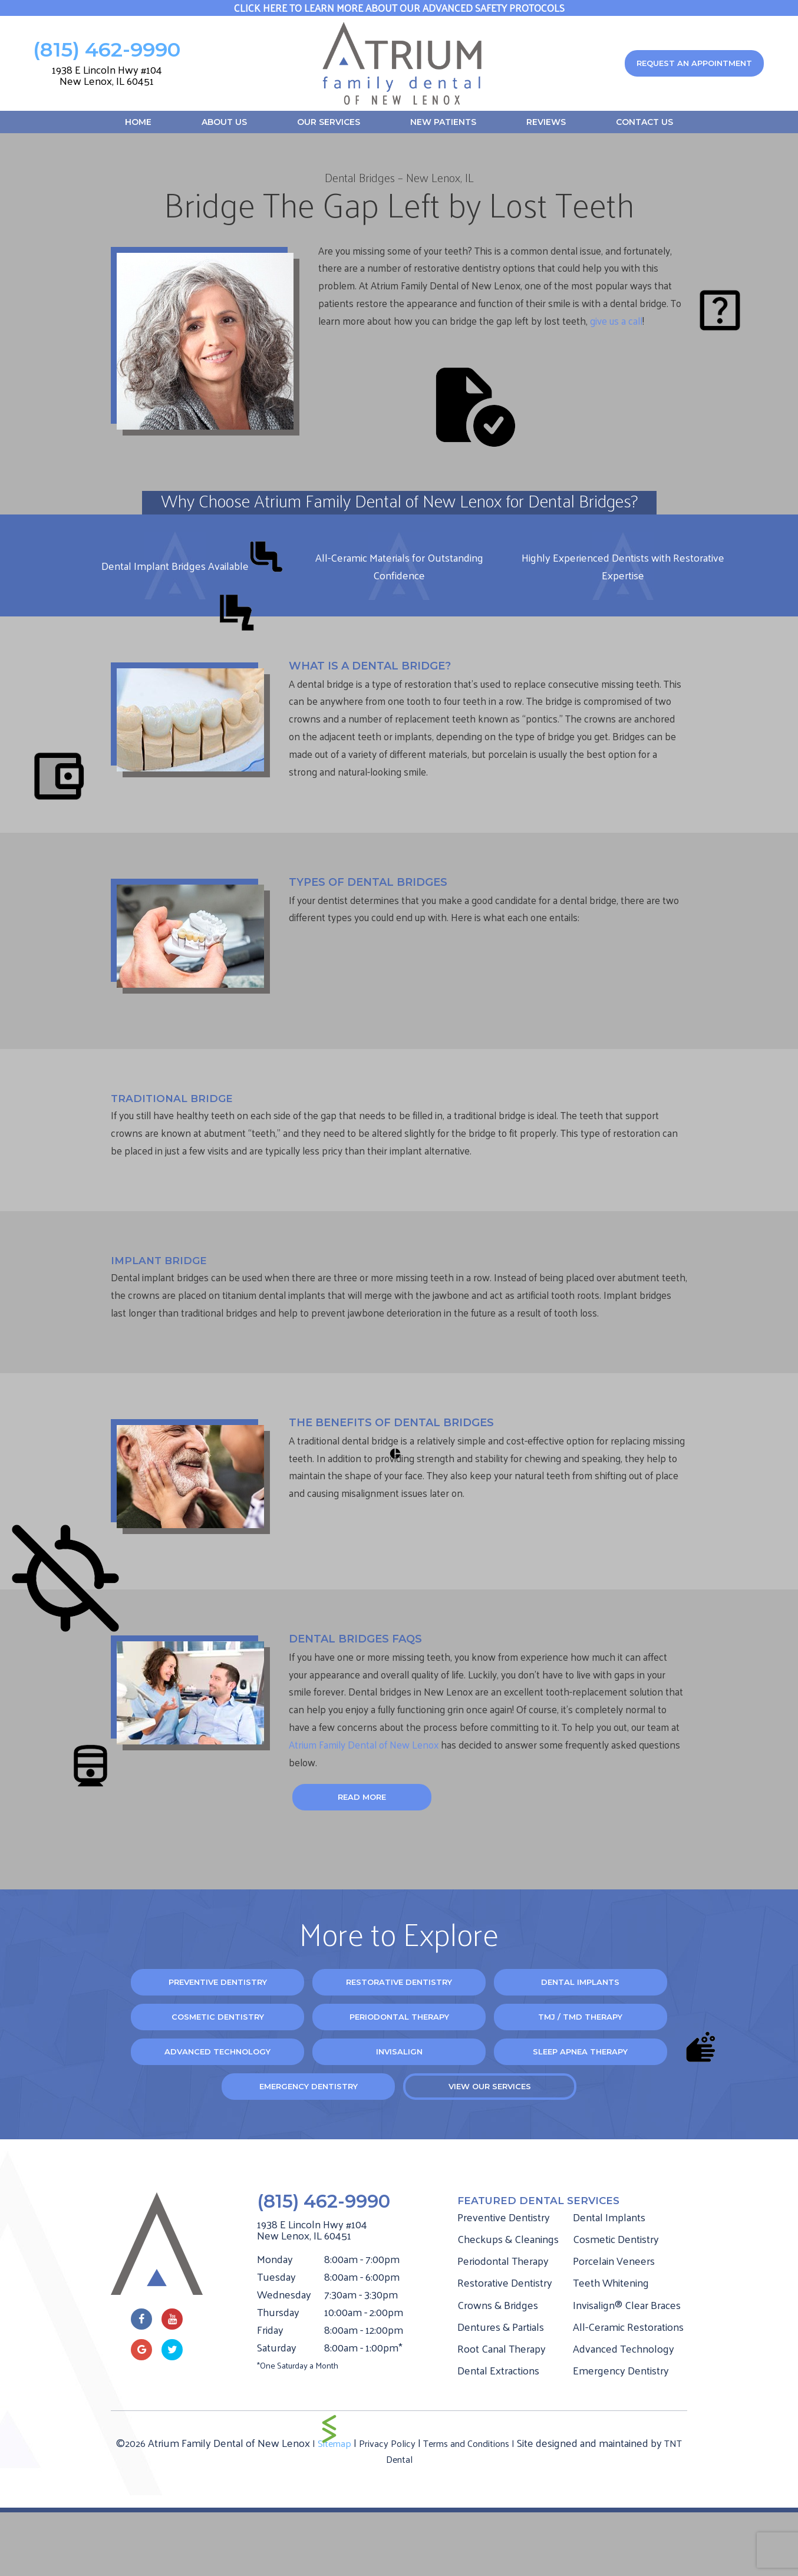 The image size is (798, 2576). I want to click on hand washing or hygiene reminder, so click(701, 2047).